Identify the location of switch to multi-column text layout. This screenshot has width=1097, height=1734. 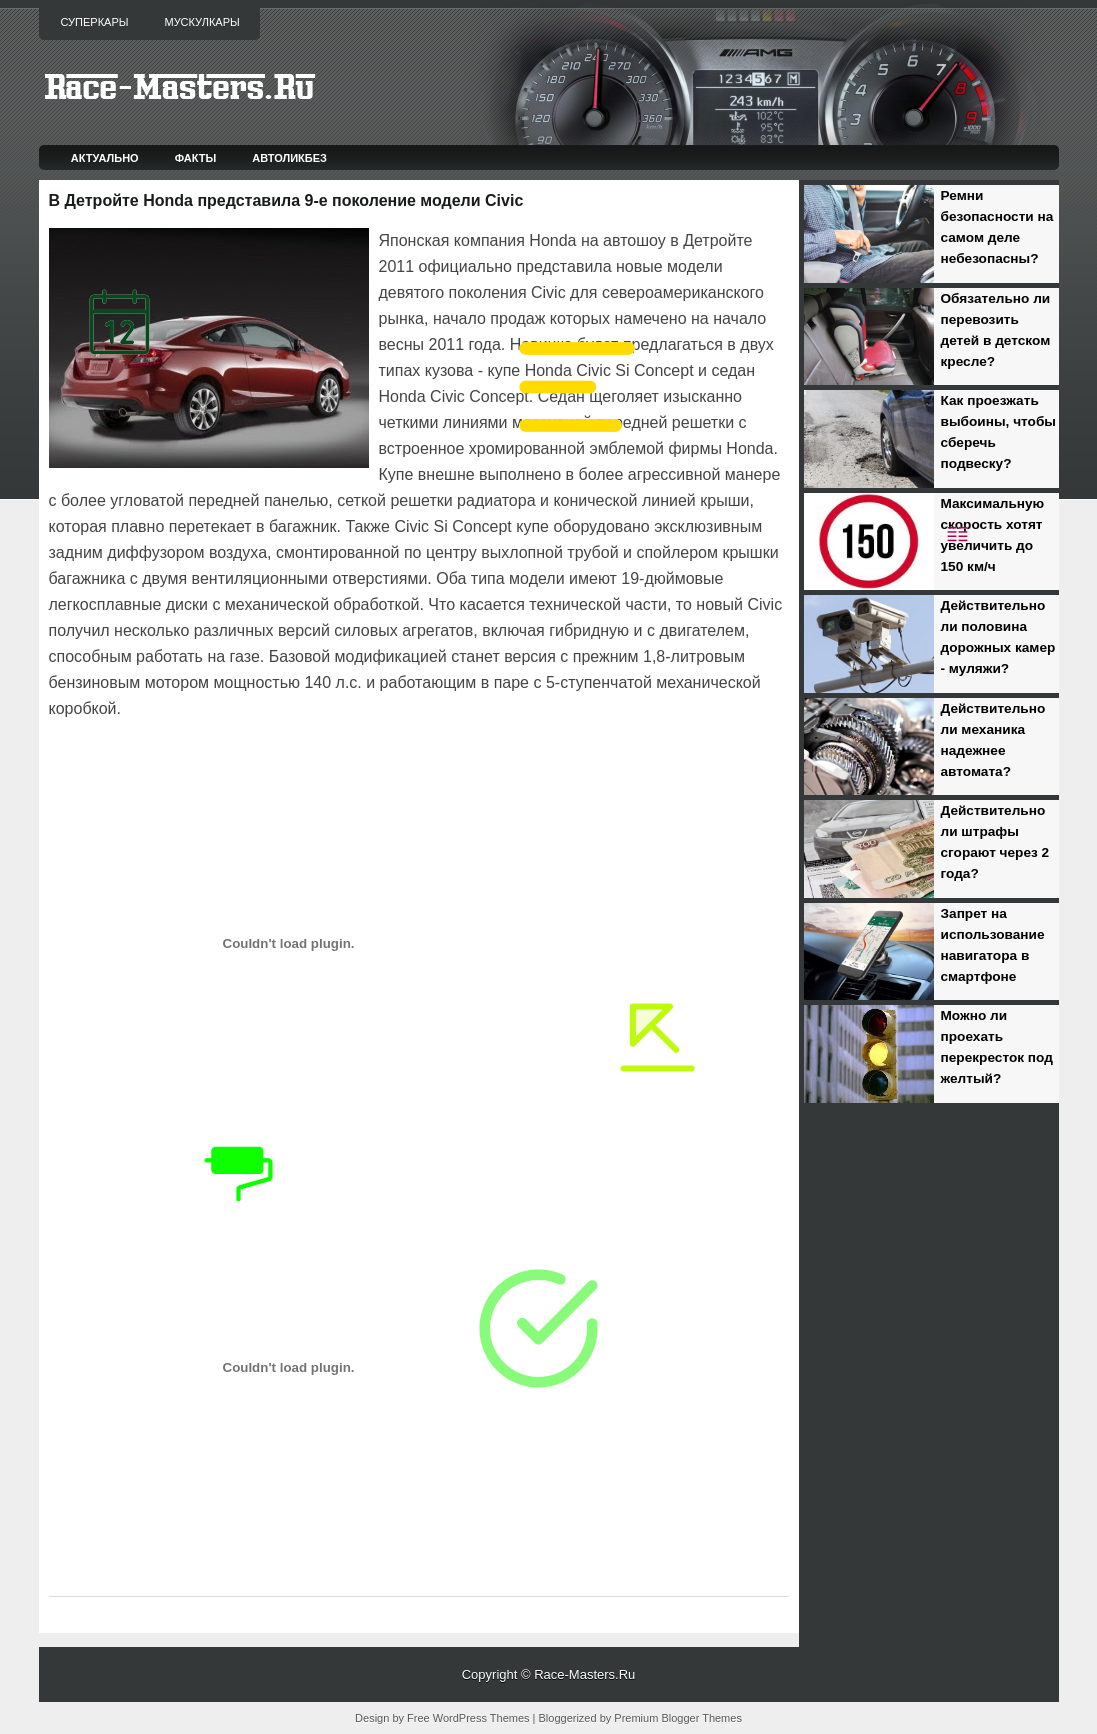
(957, 534).